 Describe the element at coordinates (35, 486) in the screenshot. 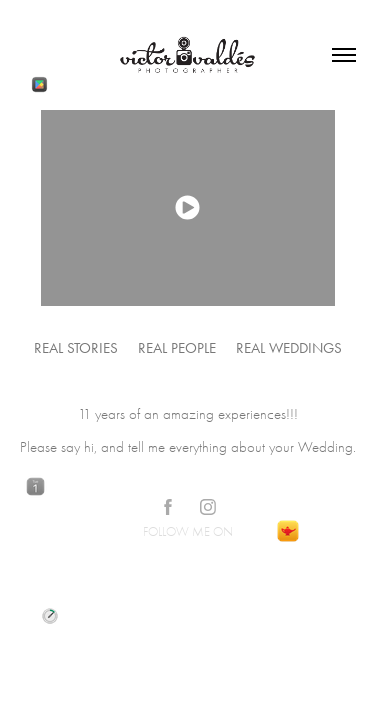

I see `open the calendar app` at that location.